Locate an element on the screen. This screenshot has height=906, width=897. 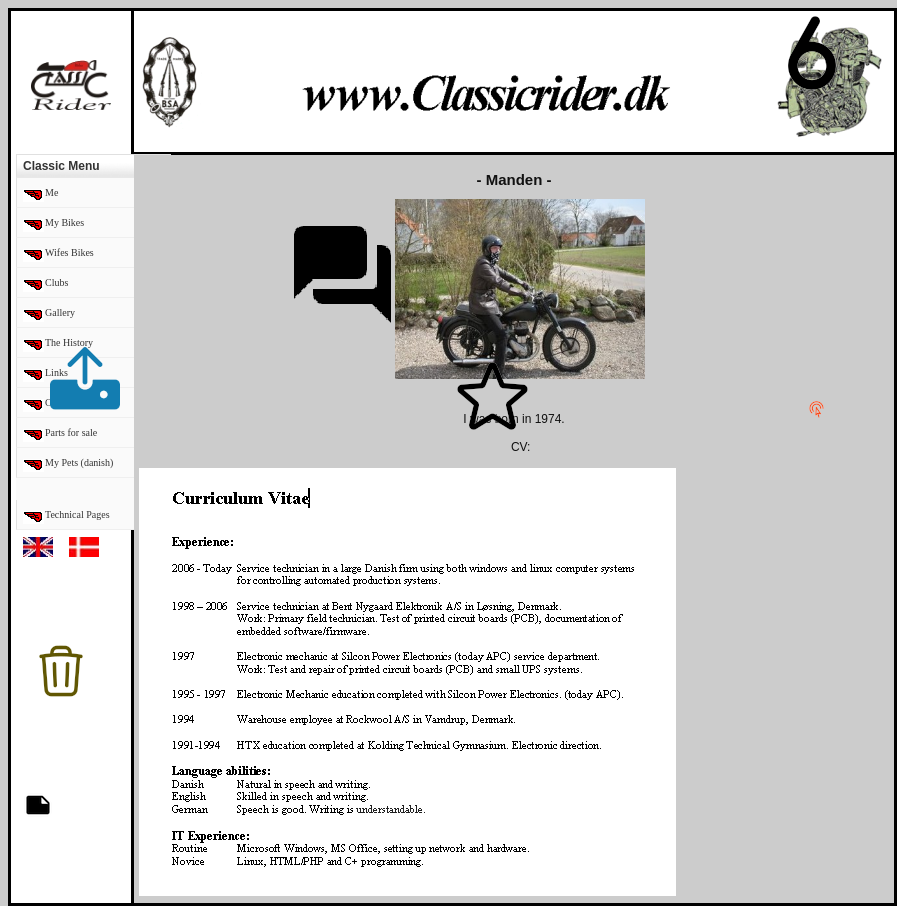
delete selected item is located at coordinates (61, 671).